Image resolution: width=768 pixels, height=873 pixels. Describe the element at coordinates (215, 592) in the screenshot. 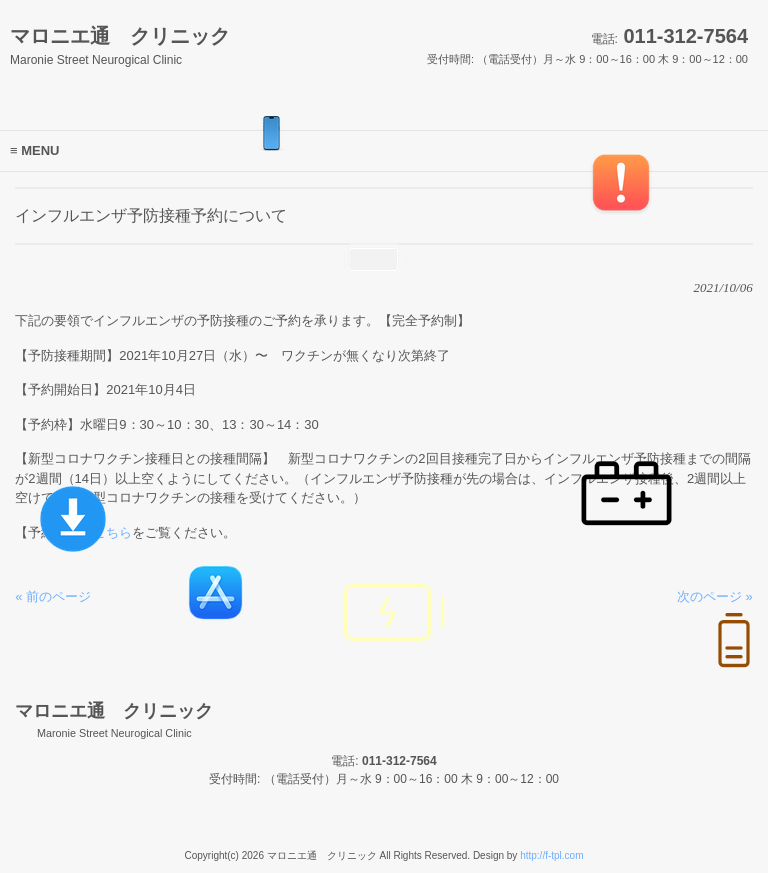

I see `open the App Store to browse and download apps` at that location.